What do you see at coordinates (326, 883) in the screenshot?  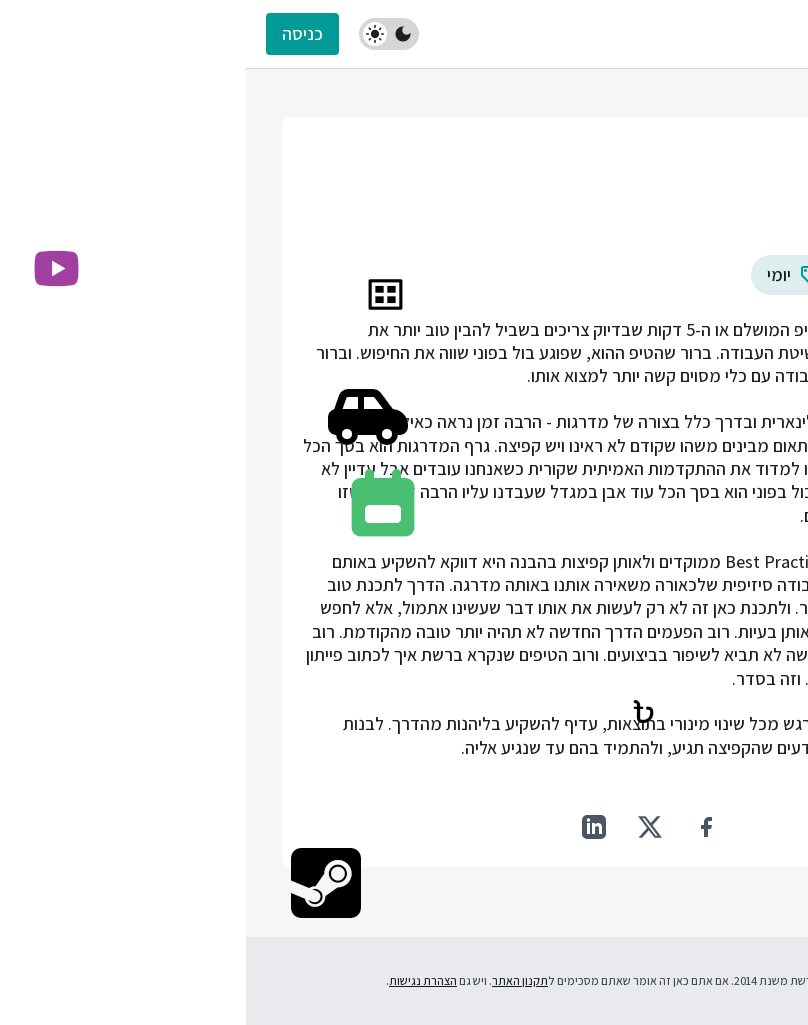 I see `open steam gaming platform` at bounding box center [326, 883].